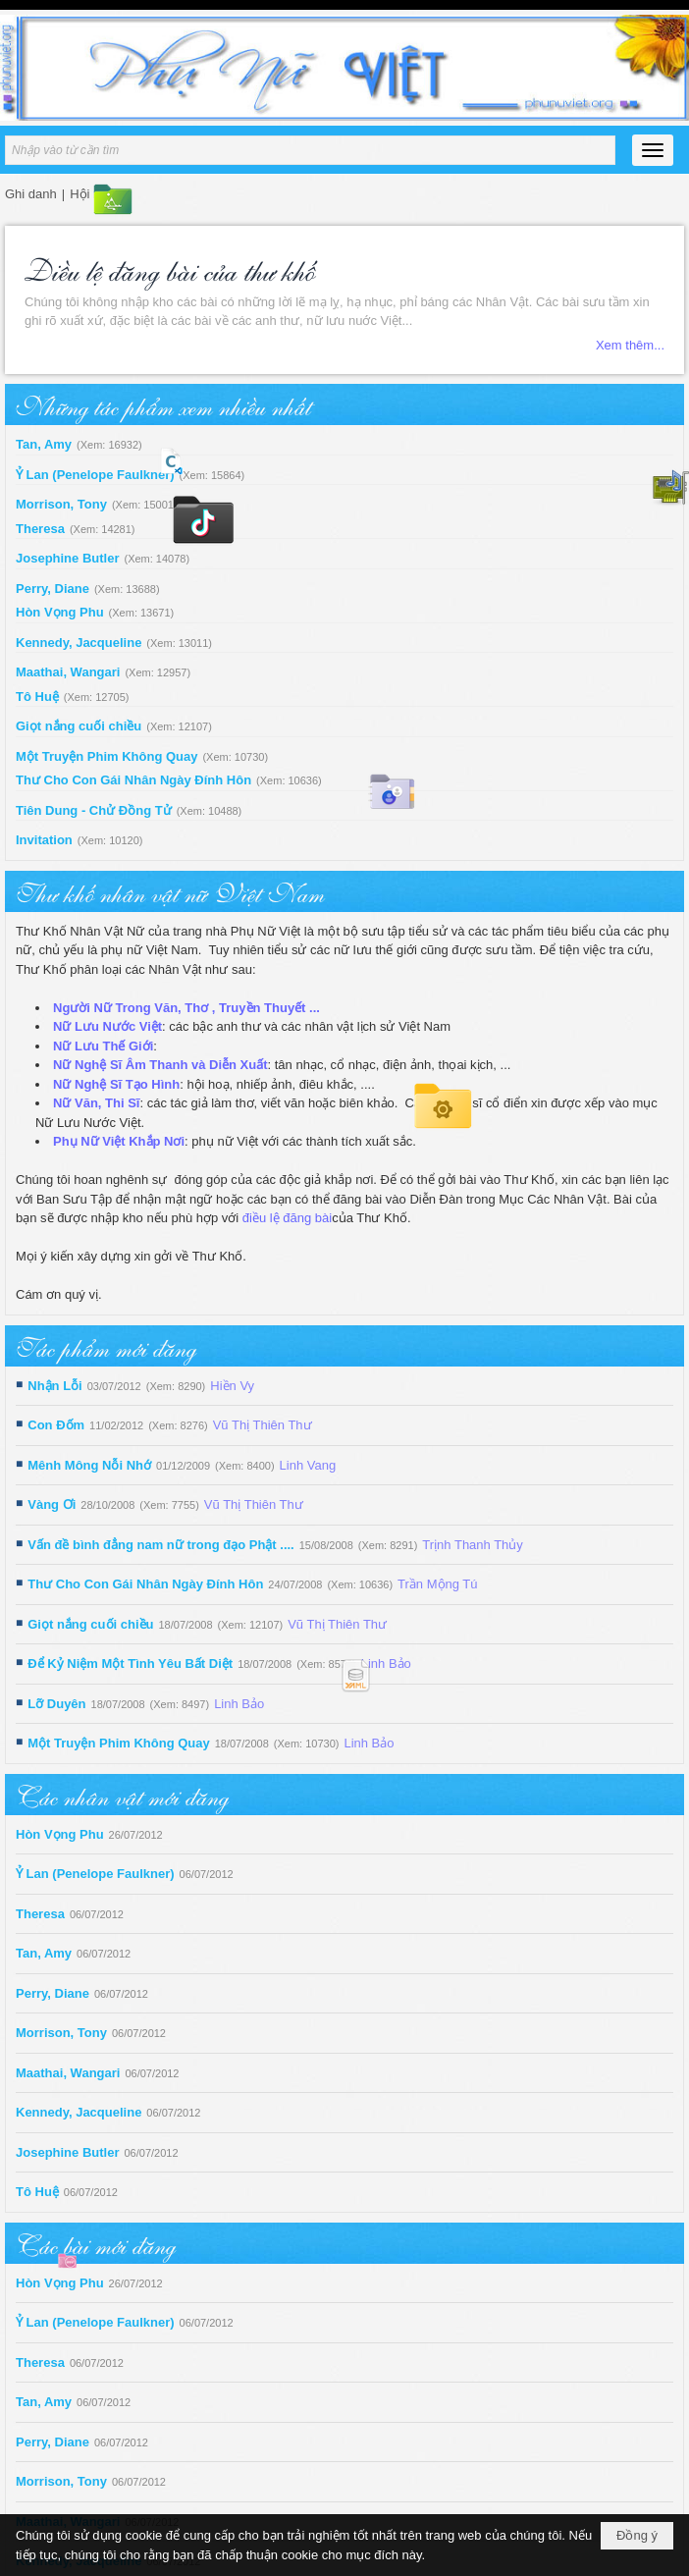 The width and height of the screenshot is (689, 2576). Describe the element at coordinates (392, 792) in the screenshot. I see `open microsoft contacts folder` at that location.